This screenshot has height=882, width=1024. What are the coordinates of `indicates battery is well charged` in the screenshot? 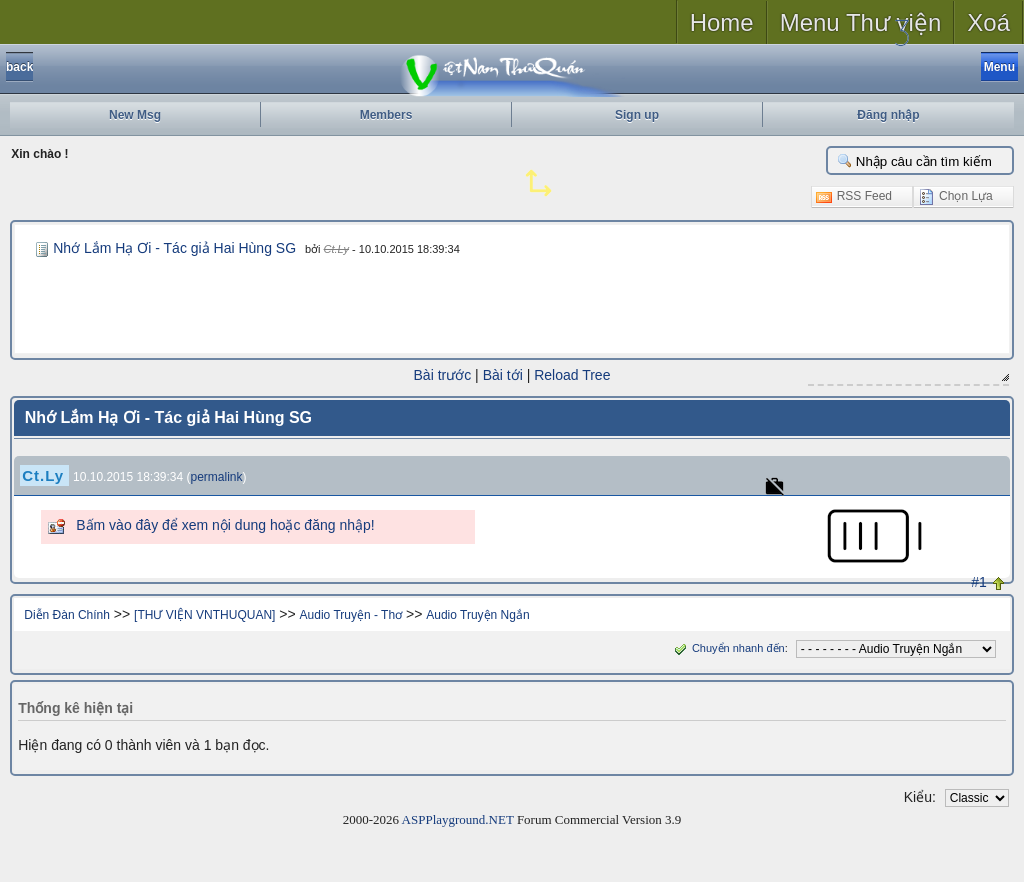 It's located at (873, 536).